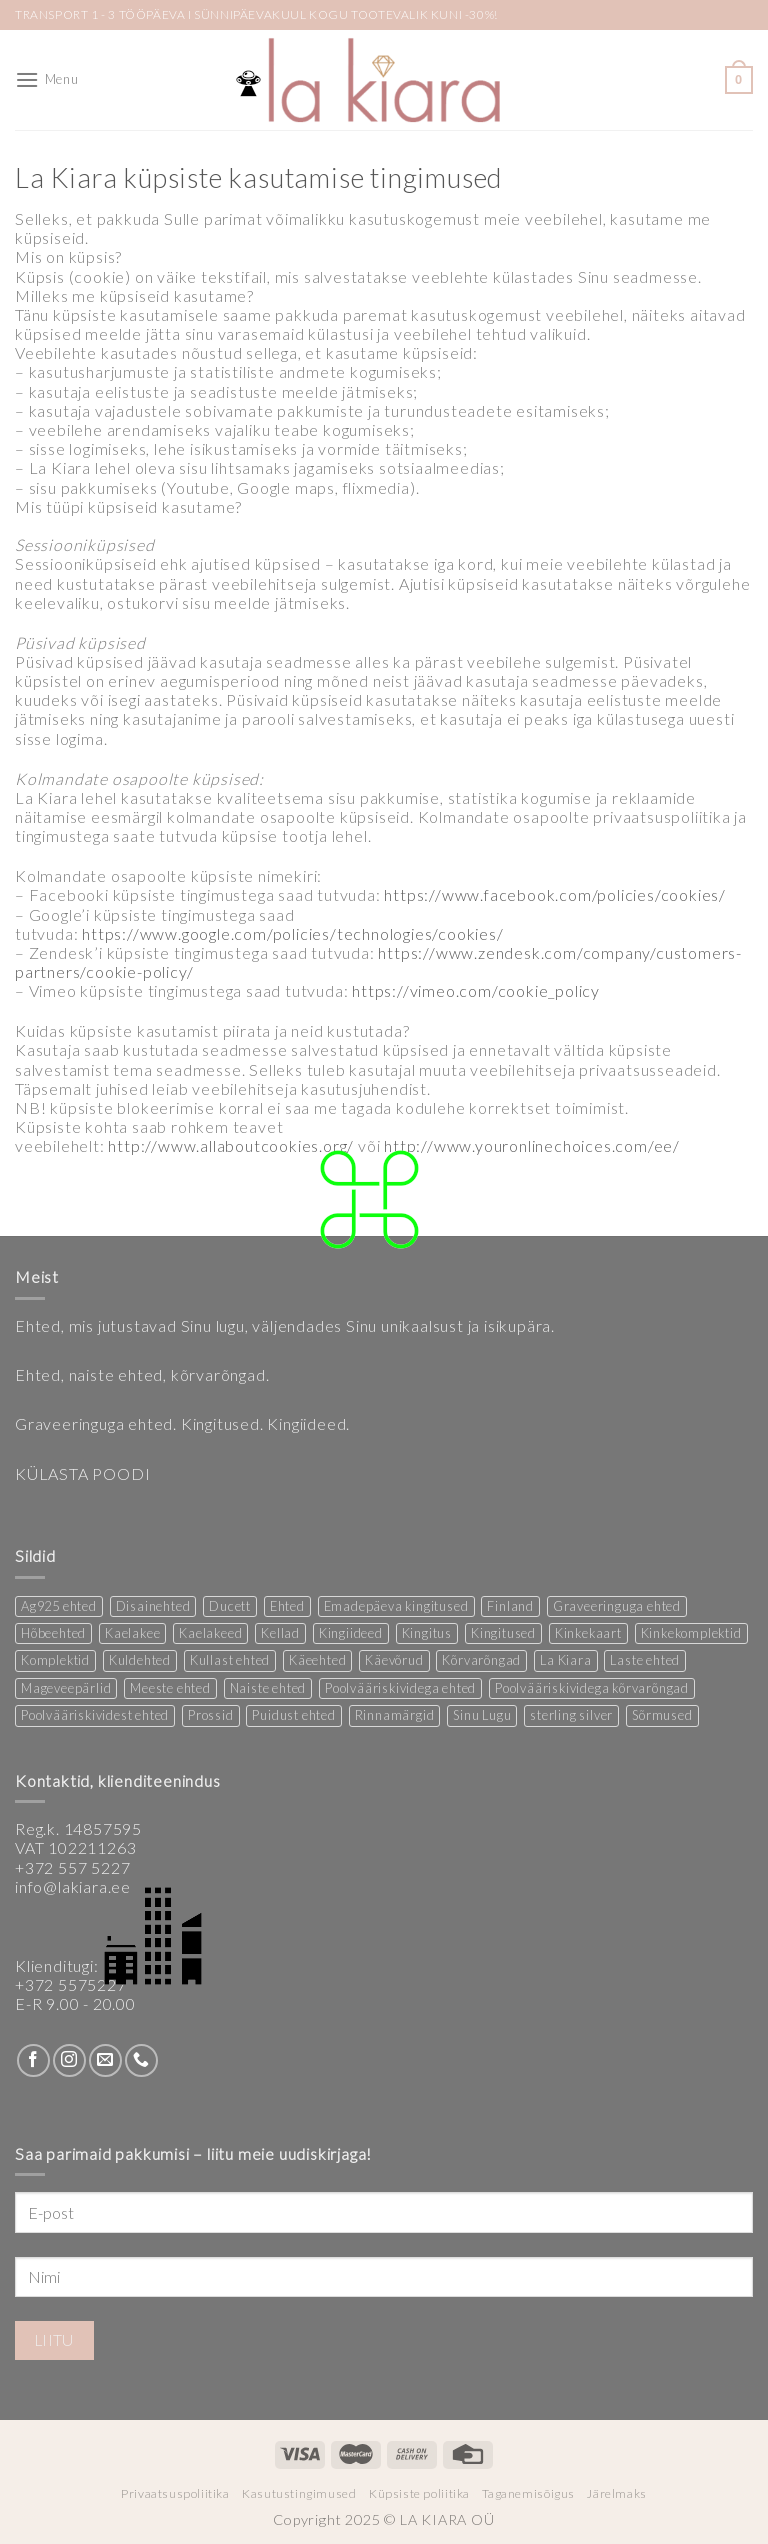 This screenshot has width=768, height=2544. Describe the element at coordinates (369, 1199) in the screenshot. I see `command key modifier (mac keyboard shortcut)` at that location.